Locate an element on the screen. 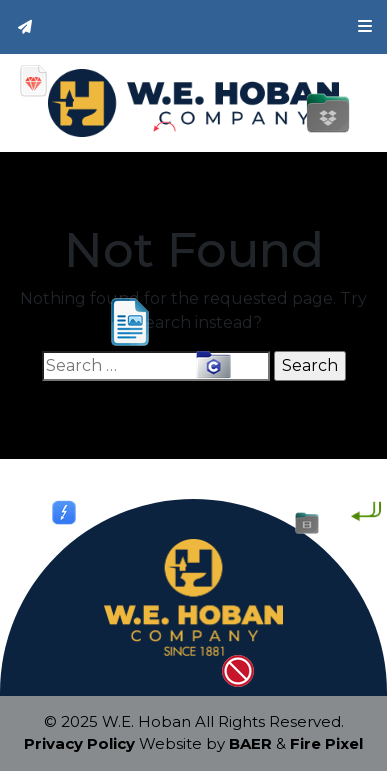  access thunderbolt port settings is located at coordinates (64, 513).